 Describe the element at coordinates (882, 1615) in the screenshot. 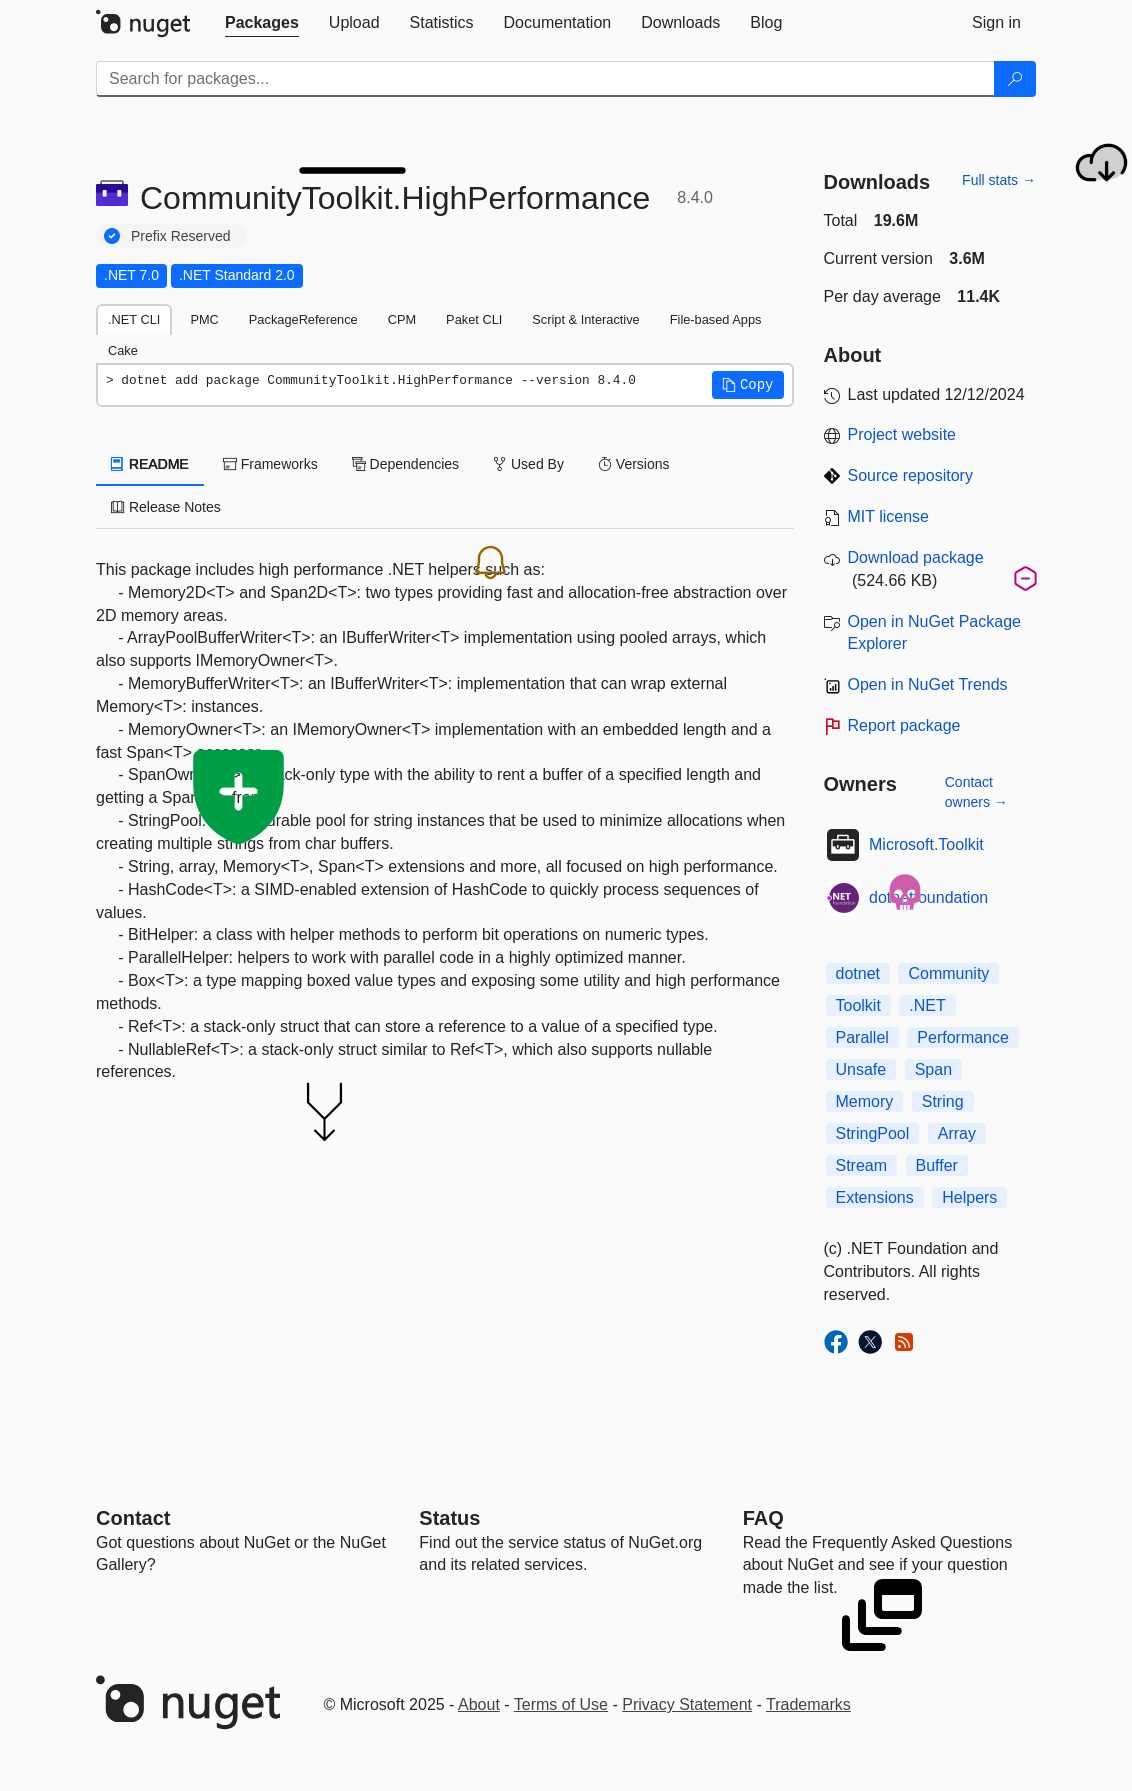

I see `view dynamic or stacked content feed` at that location.